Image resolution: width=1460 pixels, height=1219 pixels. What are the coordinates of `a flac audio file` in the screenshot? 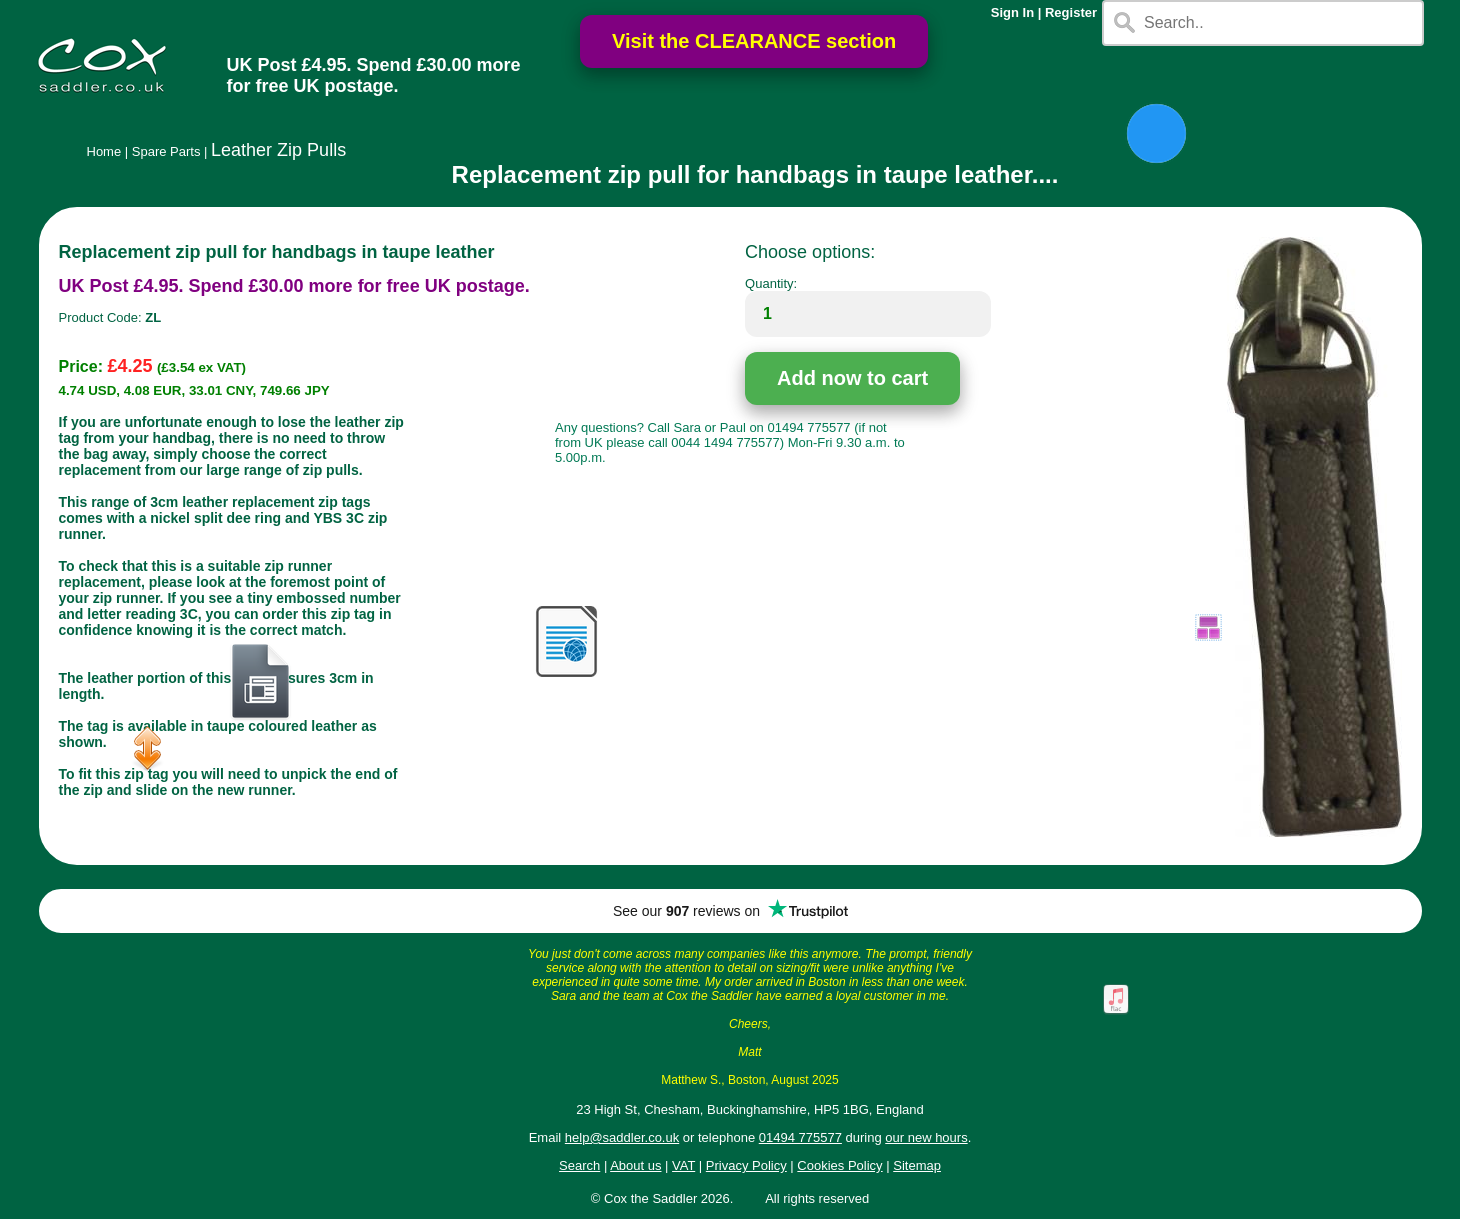 It's located at (1116, 999).